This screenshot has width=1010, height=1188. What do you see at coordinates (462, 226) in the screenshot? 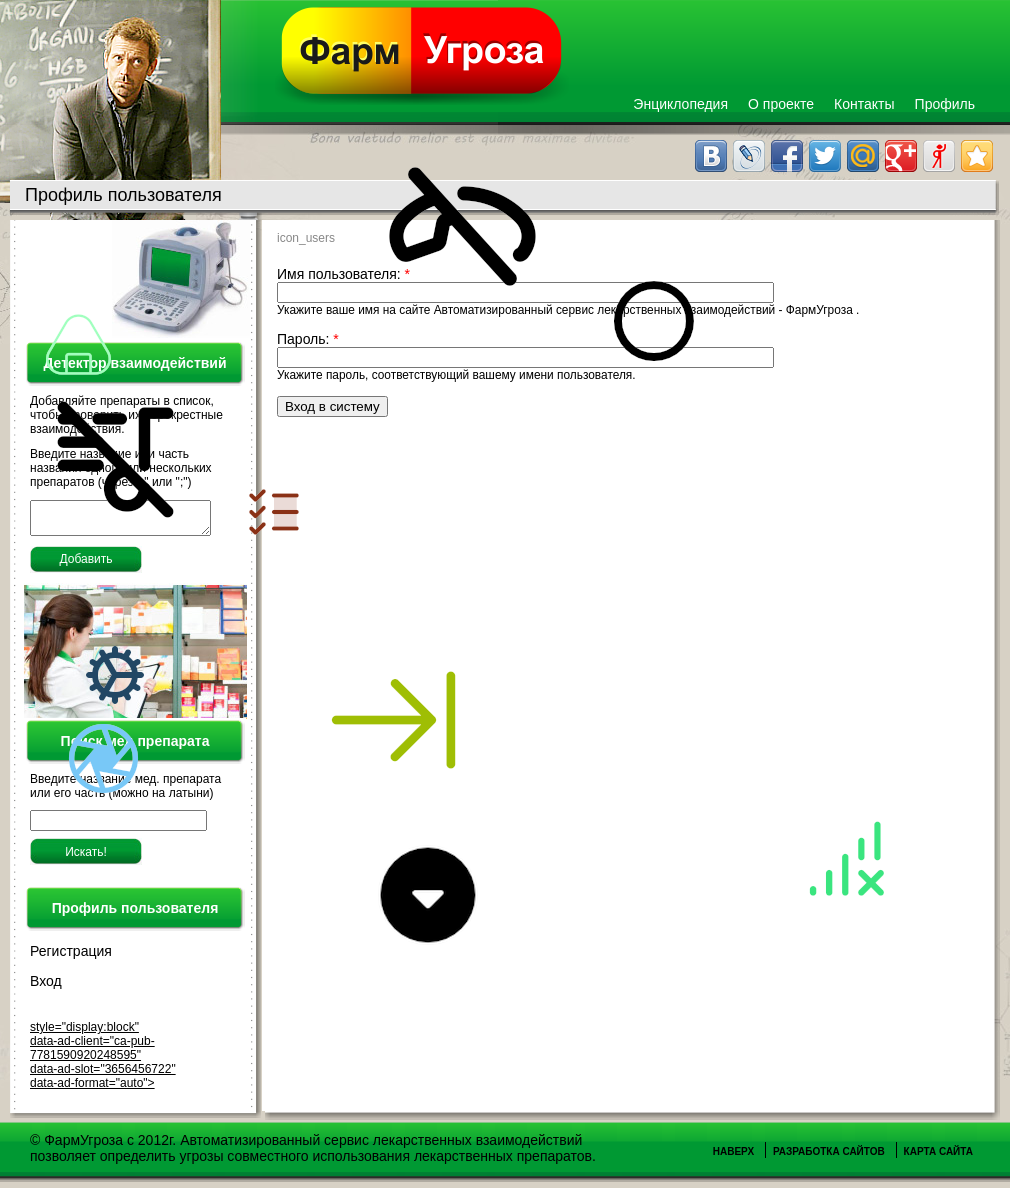
I see `end or reject an incoming call` at bounding box center [462, 226].